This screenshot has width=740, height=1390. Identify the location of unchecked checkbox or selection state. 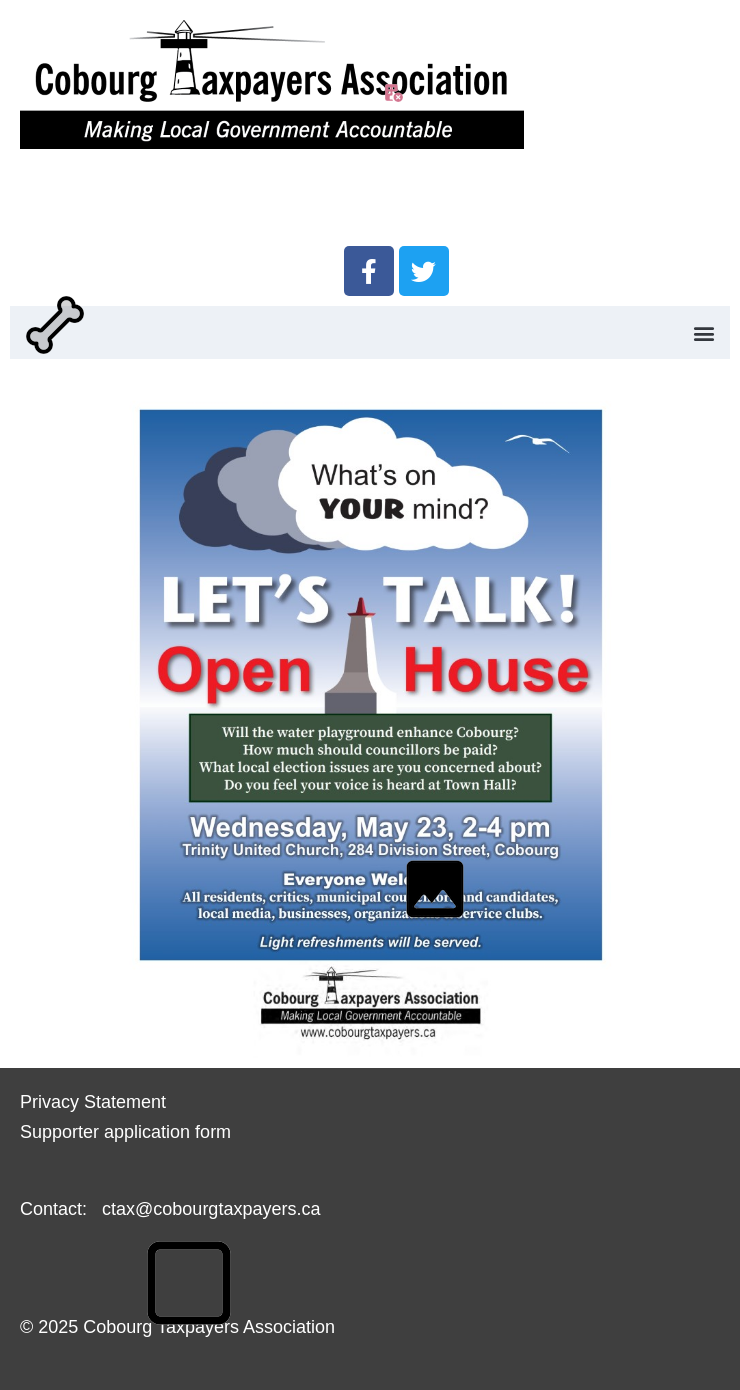
(189, 1283).